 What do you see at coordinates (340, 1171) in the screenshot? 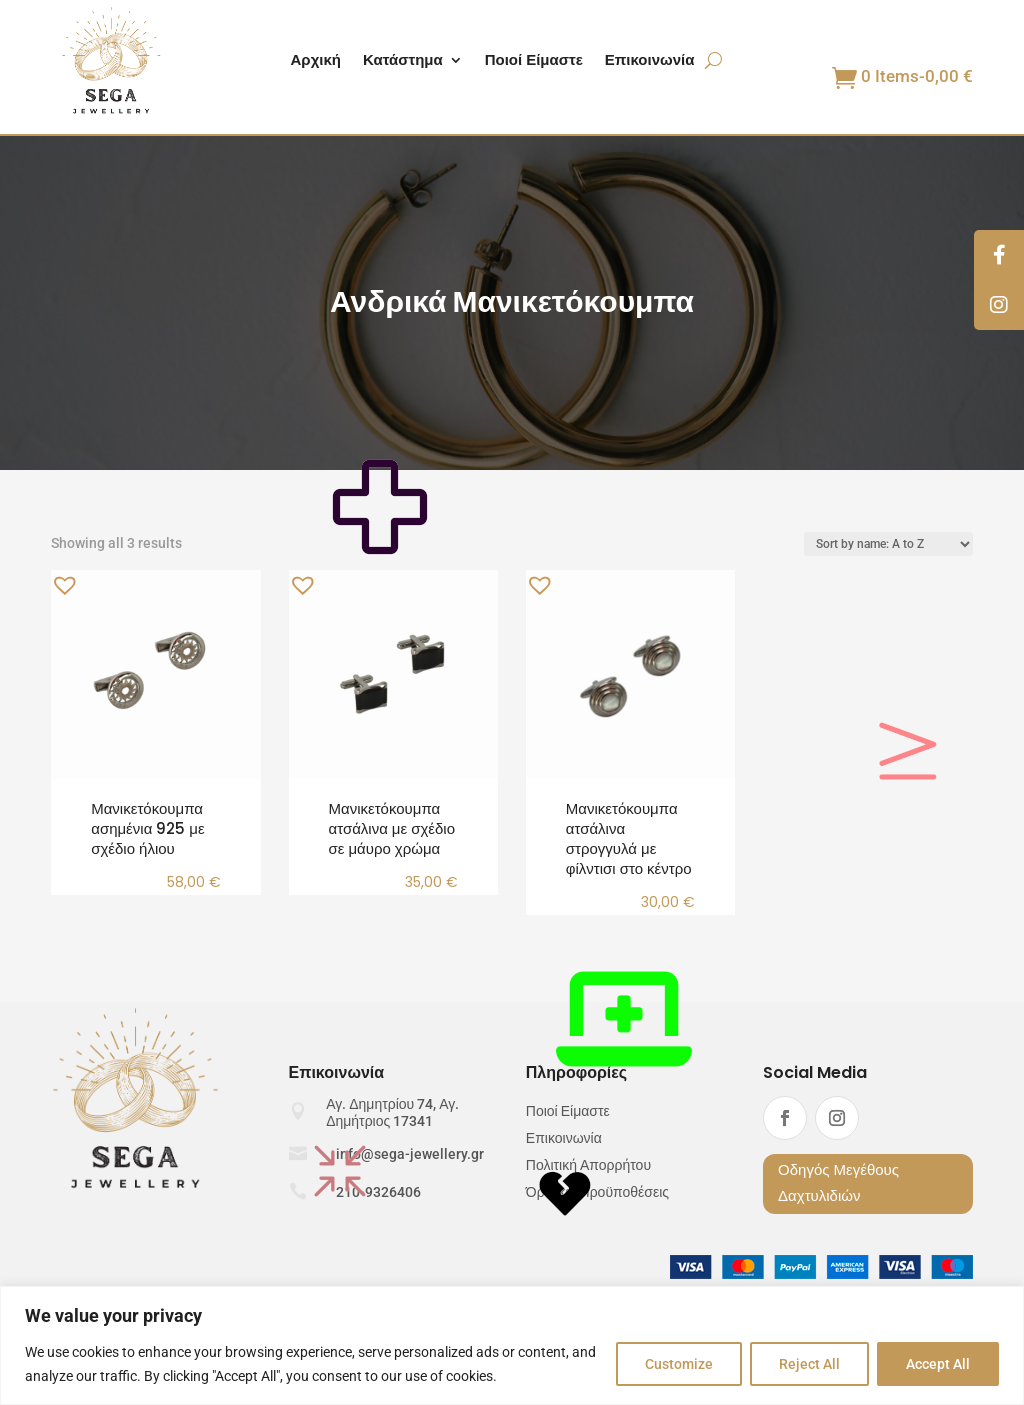
I see `exit fullscreen mode` at bounding box center [340, 1171].